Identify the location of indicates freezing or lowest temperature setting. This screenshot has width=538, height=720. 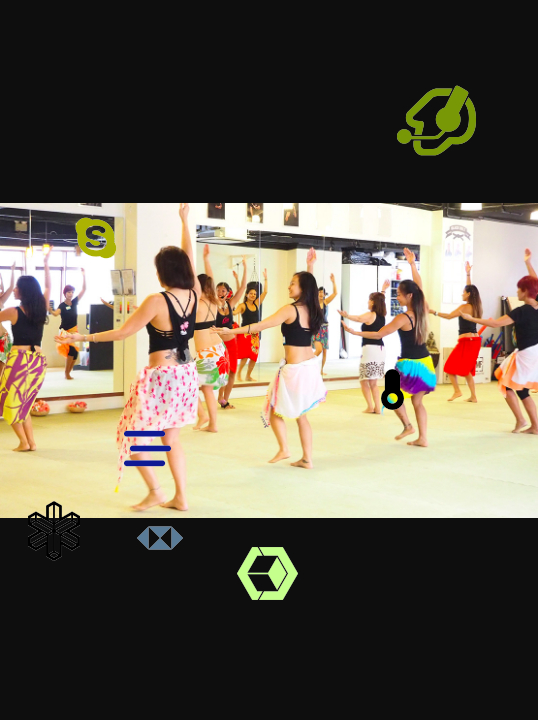
(392, 389).